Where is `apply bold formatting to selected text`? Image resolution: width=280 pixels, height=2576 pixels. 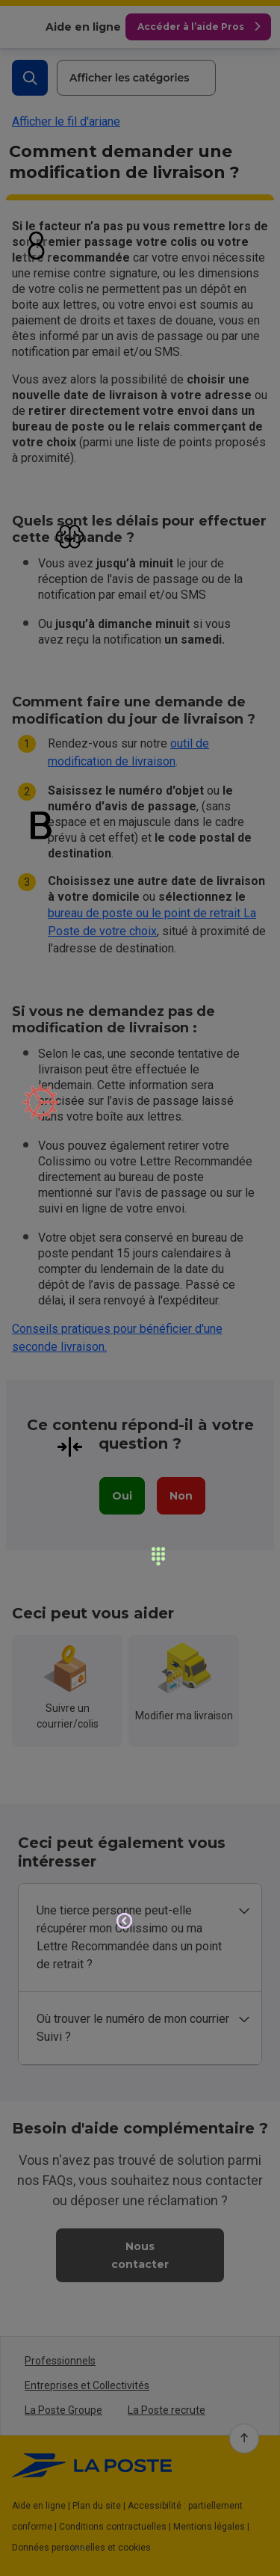 apply bold formatting to selected text is located at coordinates (41, 825).